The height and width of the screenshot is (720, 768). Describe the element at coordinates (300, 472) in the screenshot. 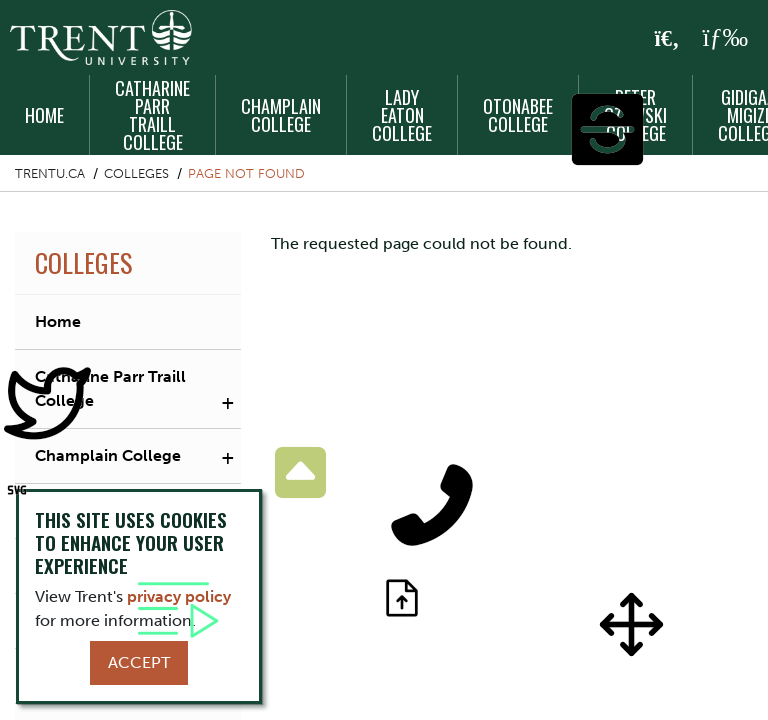

I see `expand content upward` at that location.